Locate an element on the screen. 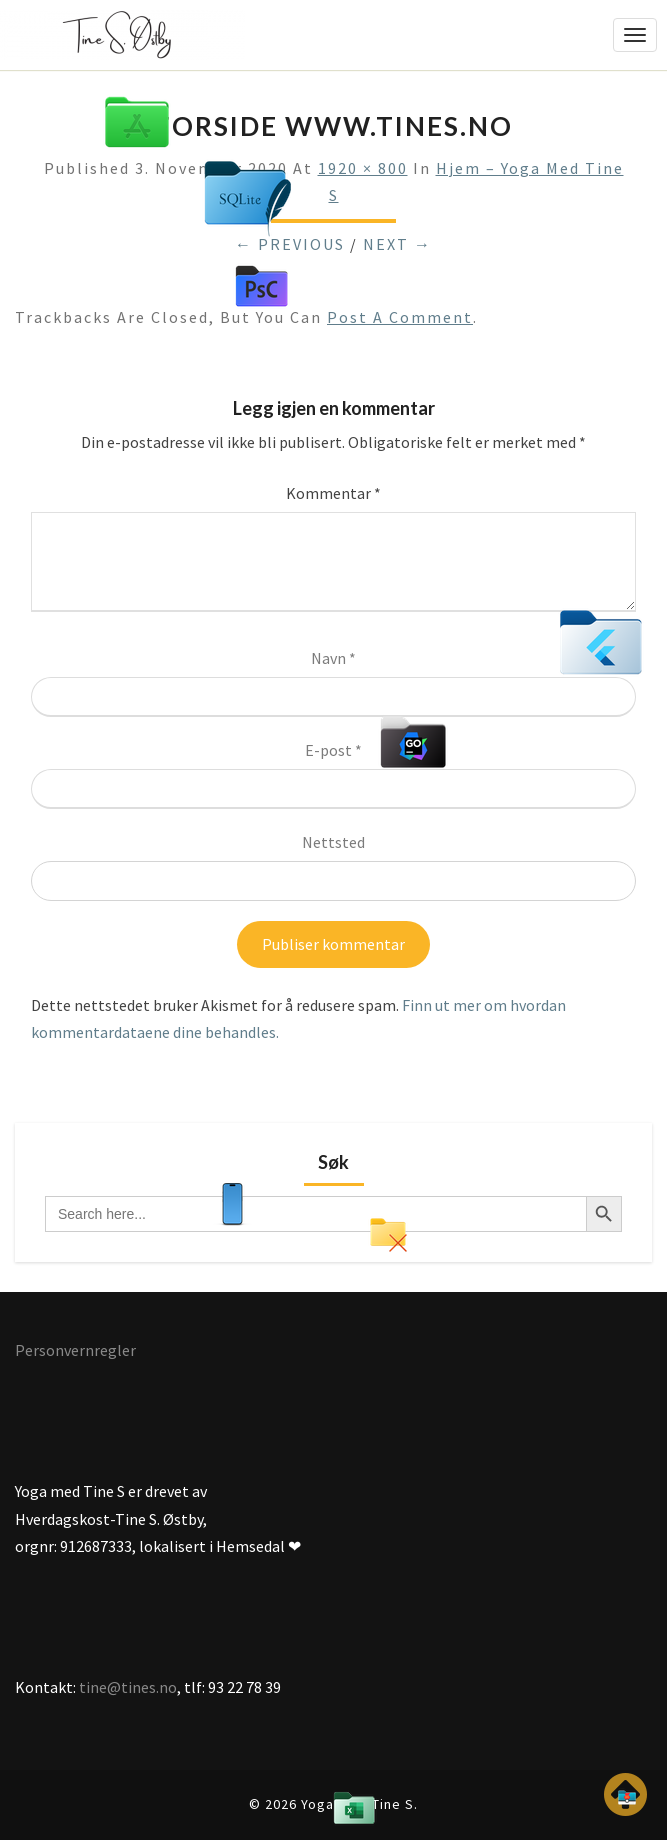 Image resolution: width=667 pixels, height=1840 pixels. open flutter project folder is located at coordinates (600, 644).